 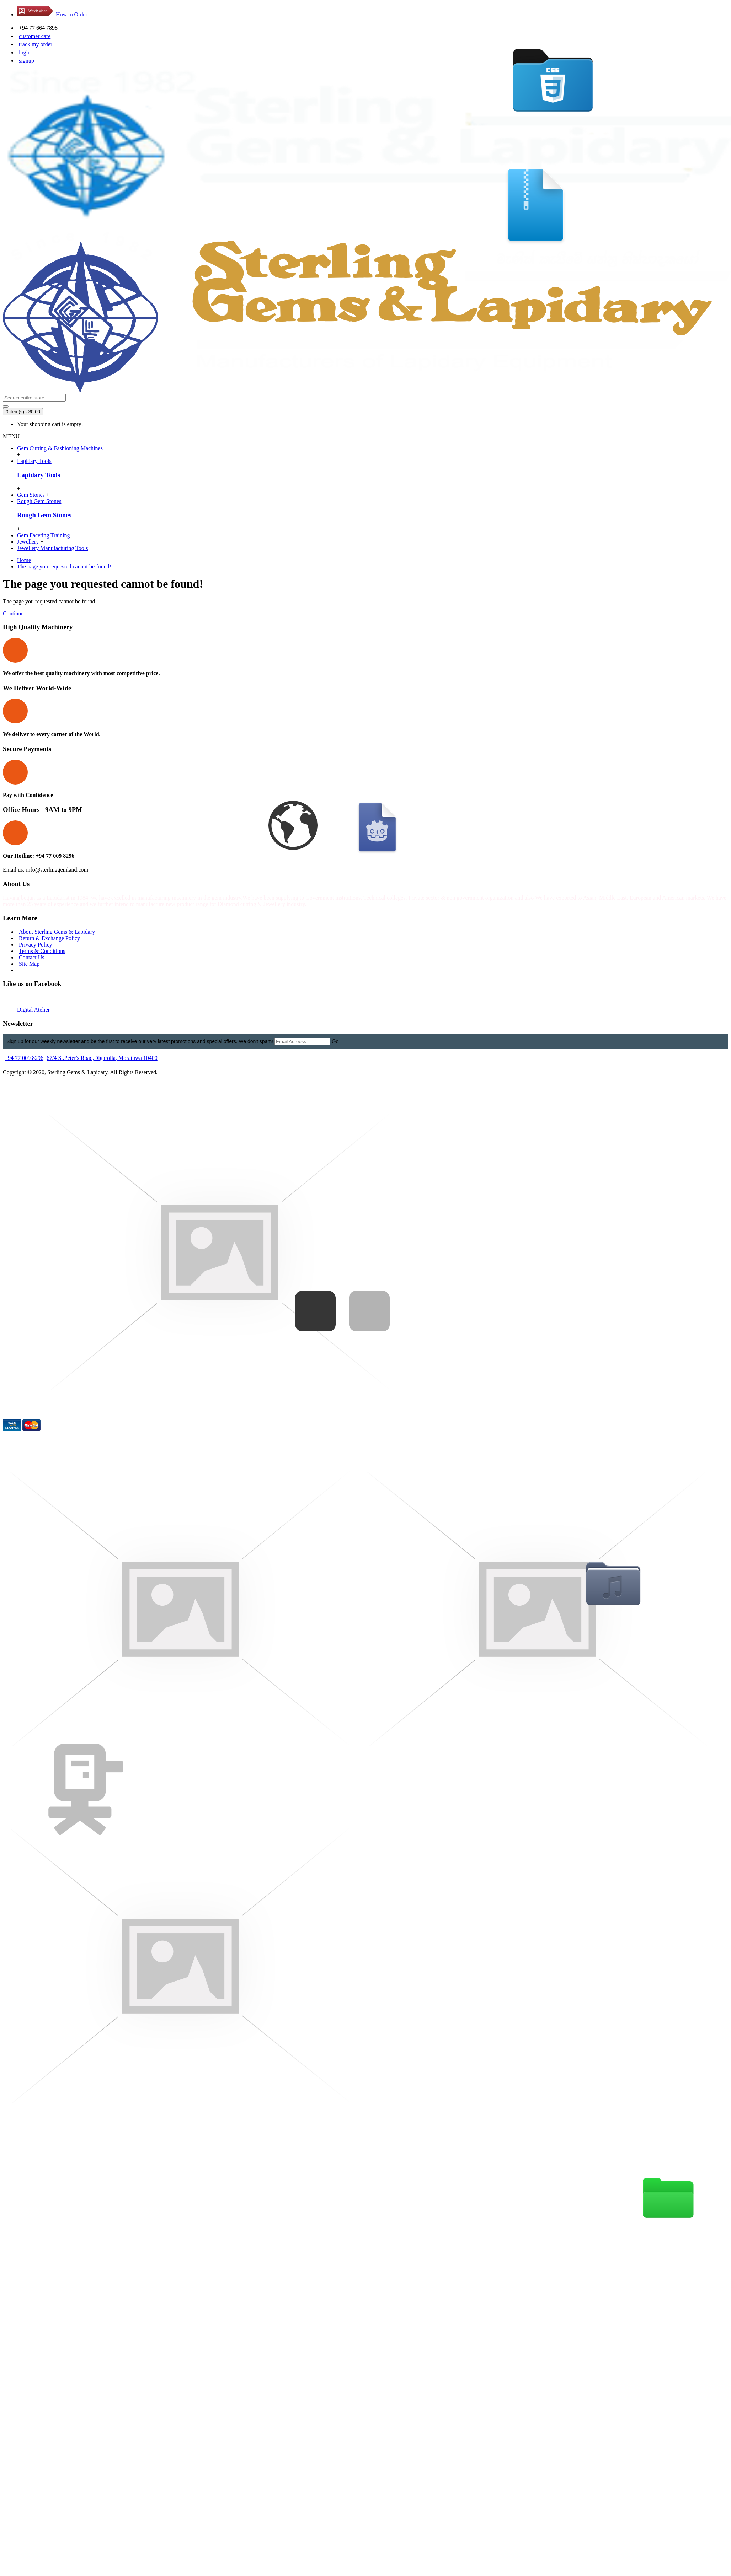 I want to click on view task list or to-do items, so click(x=342, y=1318).